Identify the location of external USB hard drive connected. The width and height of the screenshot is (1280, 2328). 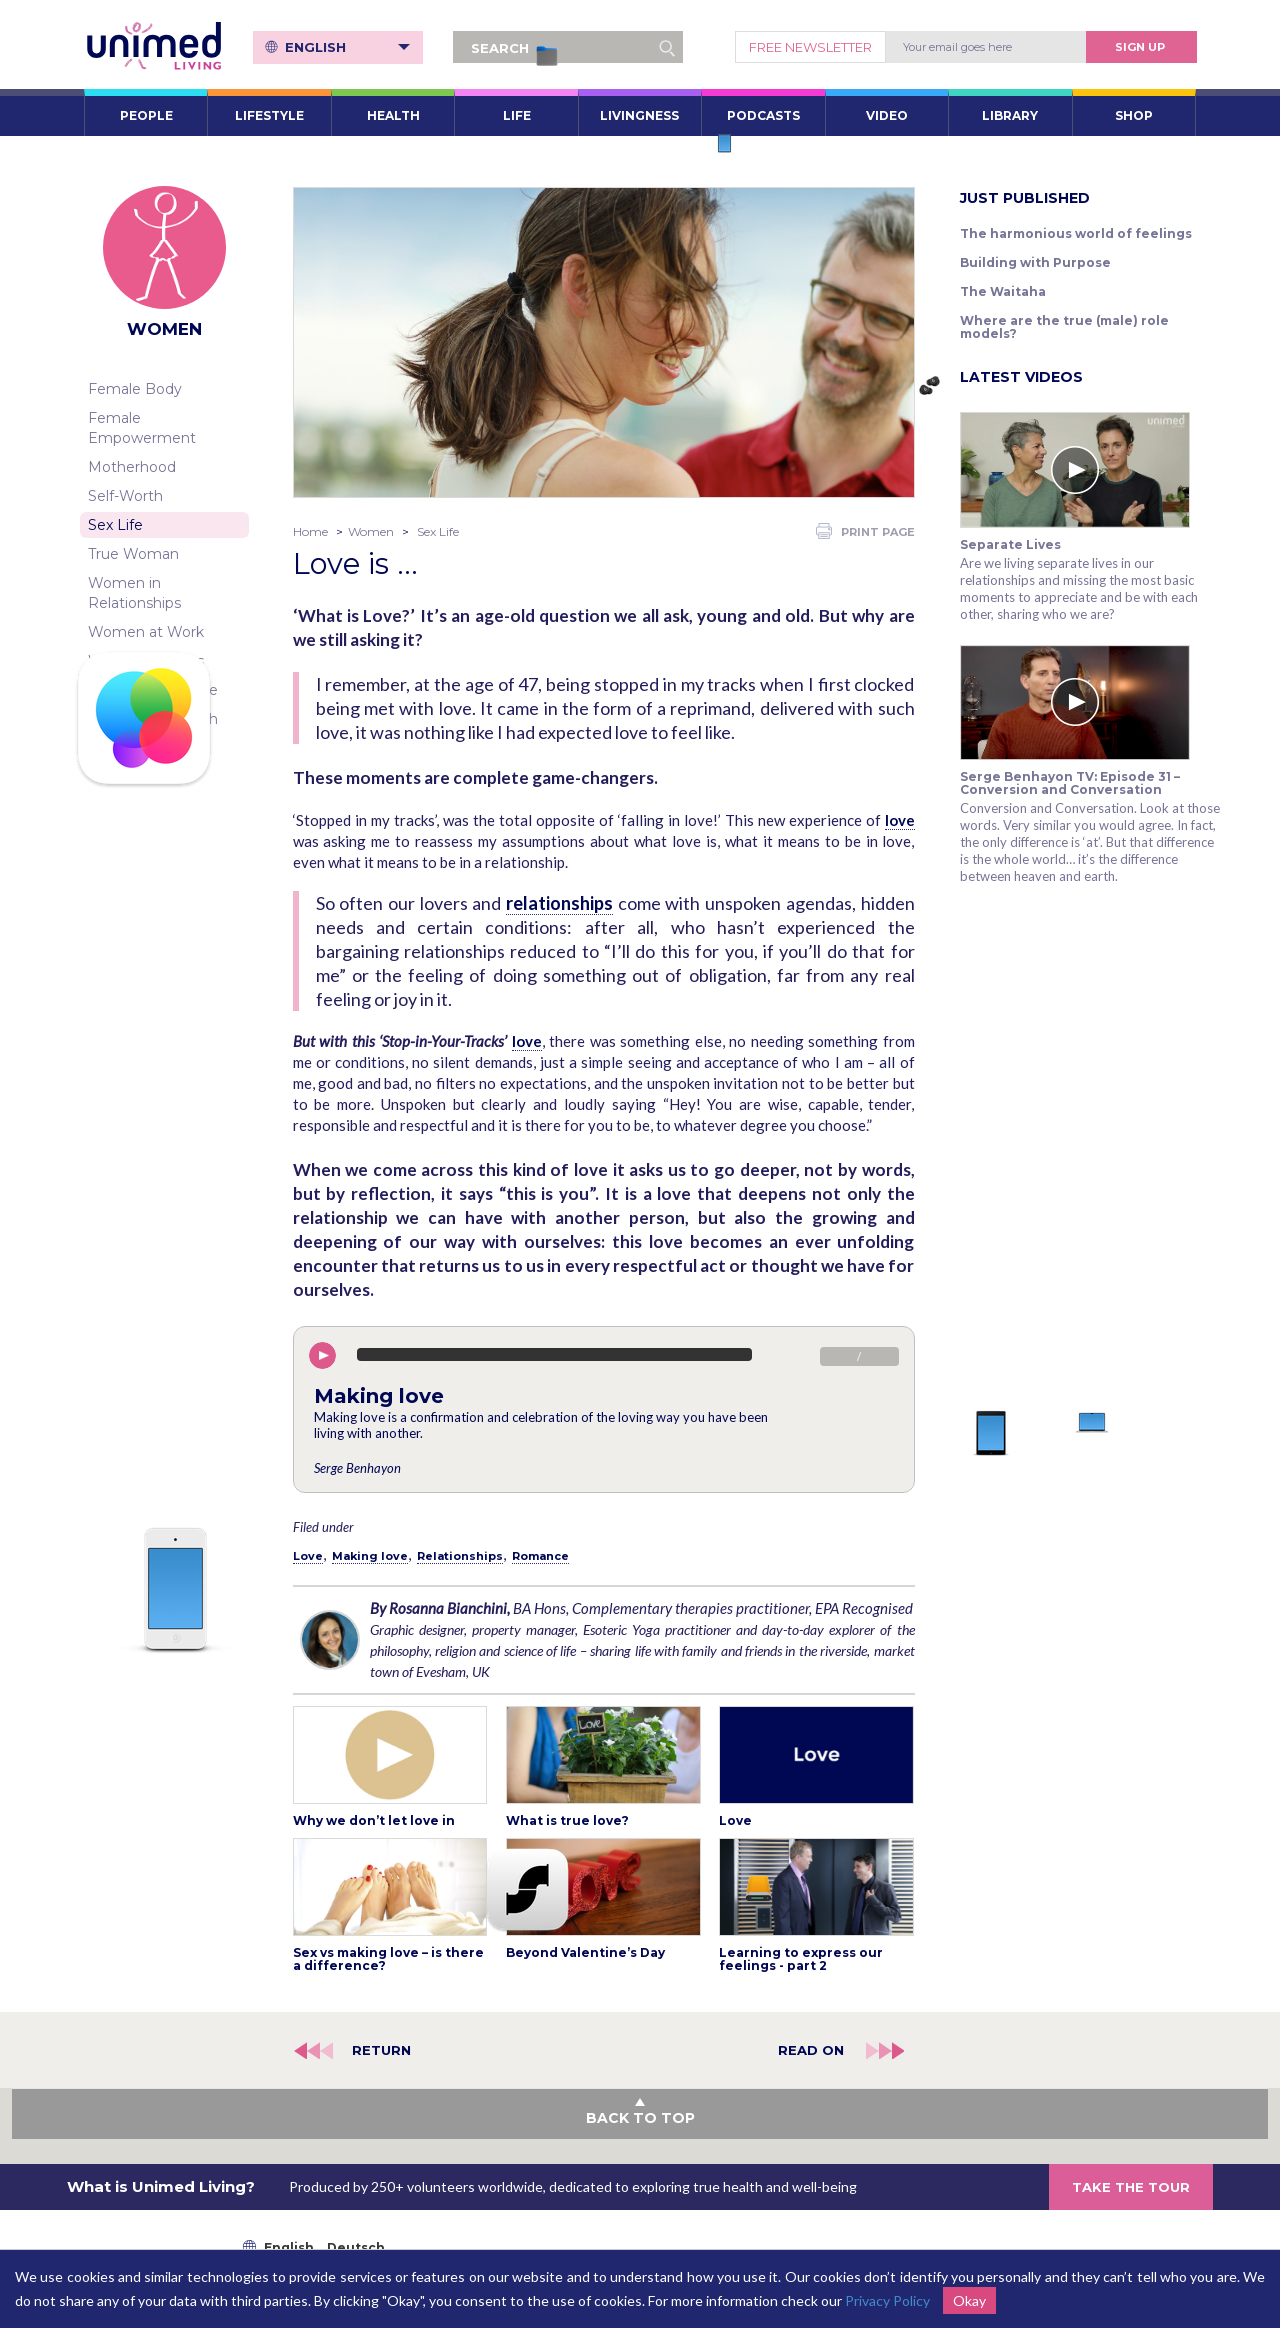
(758, 1888).